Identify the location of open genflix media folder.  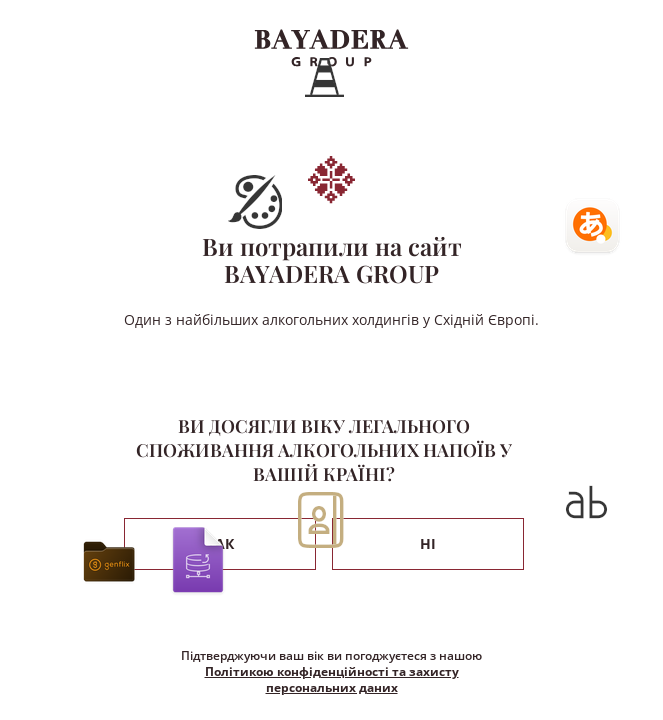
(109, 563).